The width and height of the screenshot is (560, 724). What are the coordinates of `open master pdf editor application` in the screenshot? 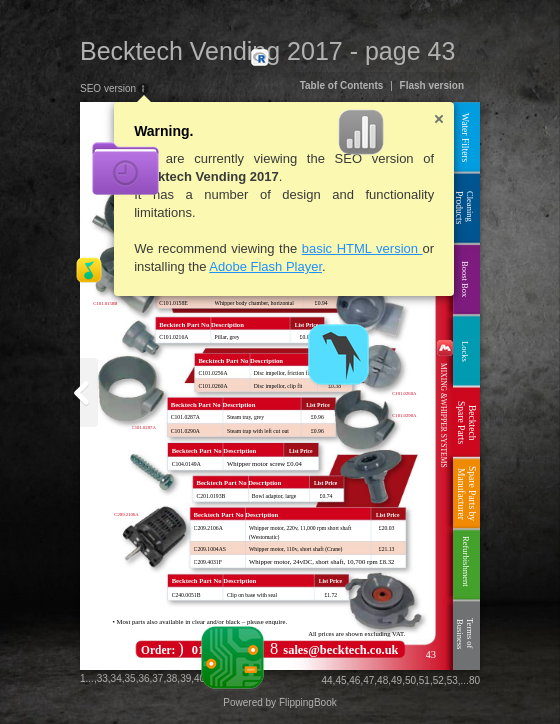 It's located at (445, 348).